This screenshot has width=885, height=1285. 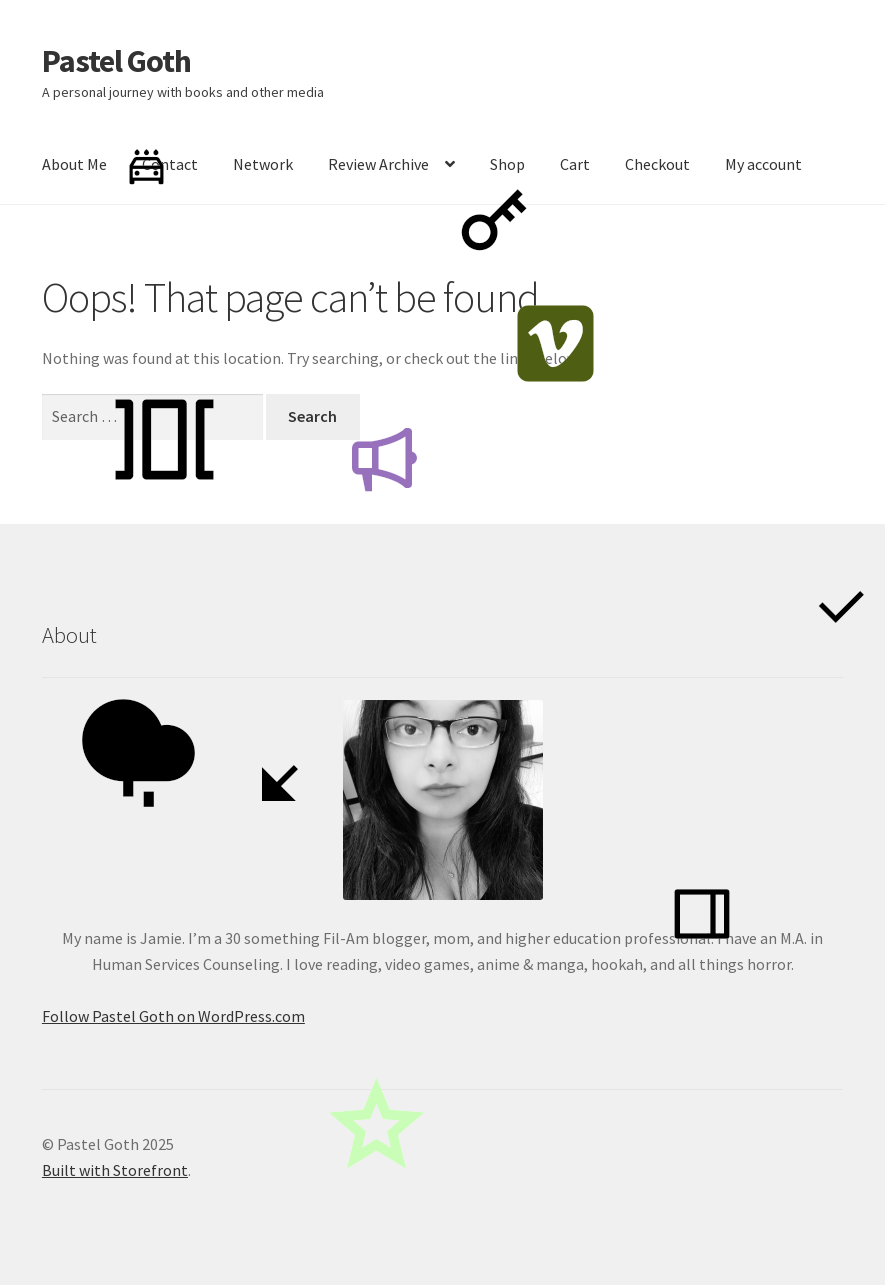 I want to click on indicates light rain or drizzle conditions, so click(x=138, y=750).